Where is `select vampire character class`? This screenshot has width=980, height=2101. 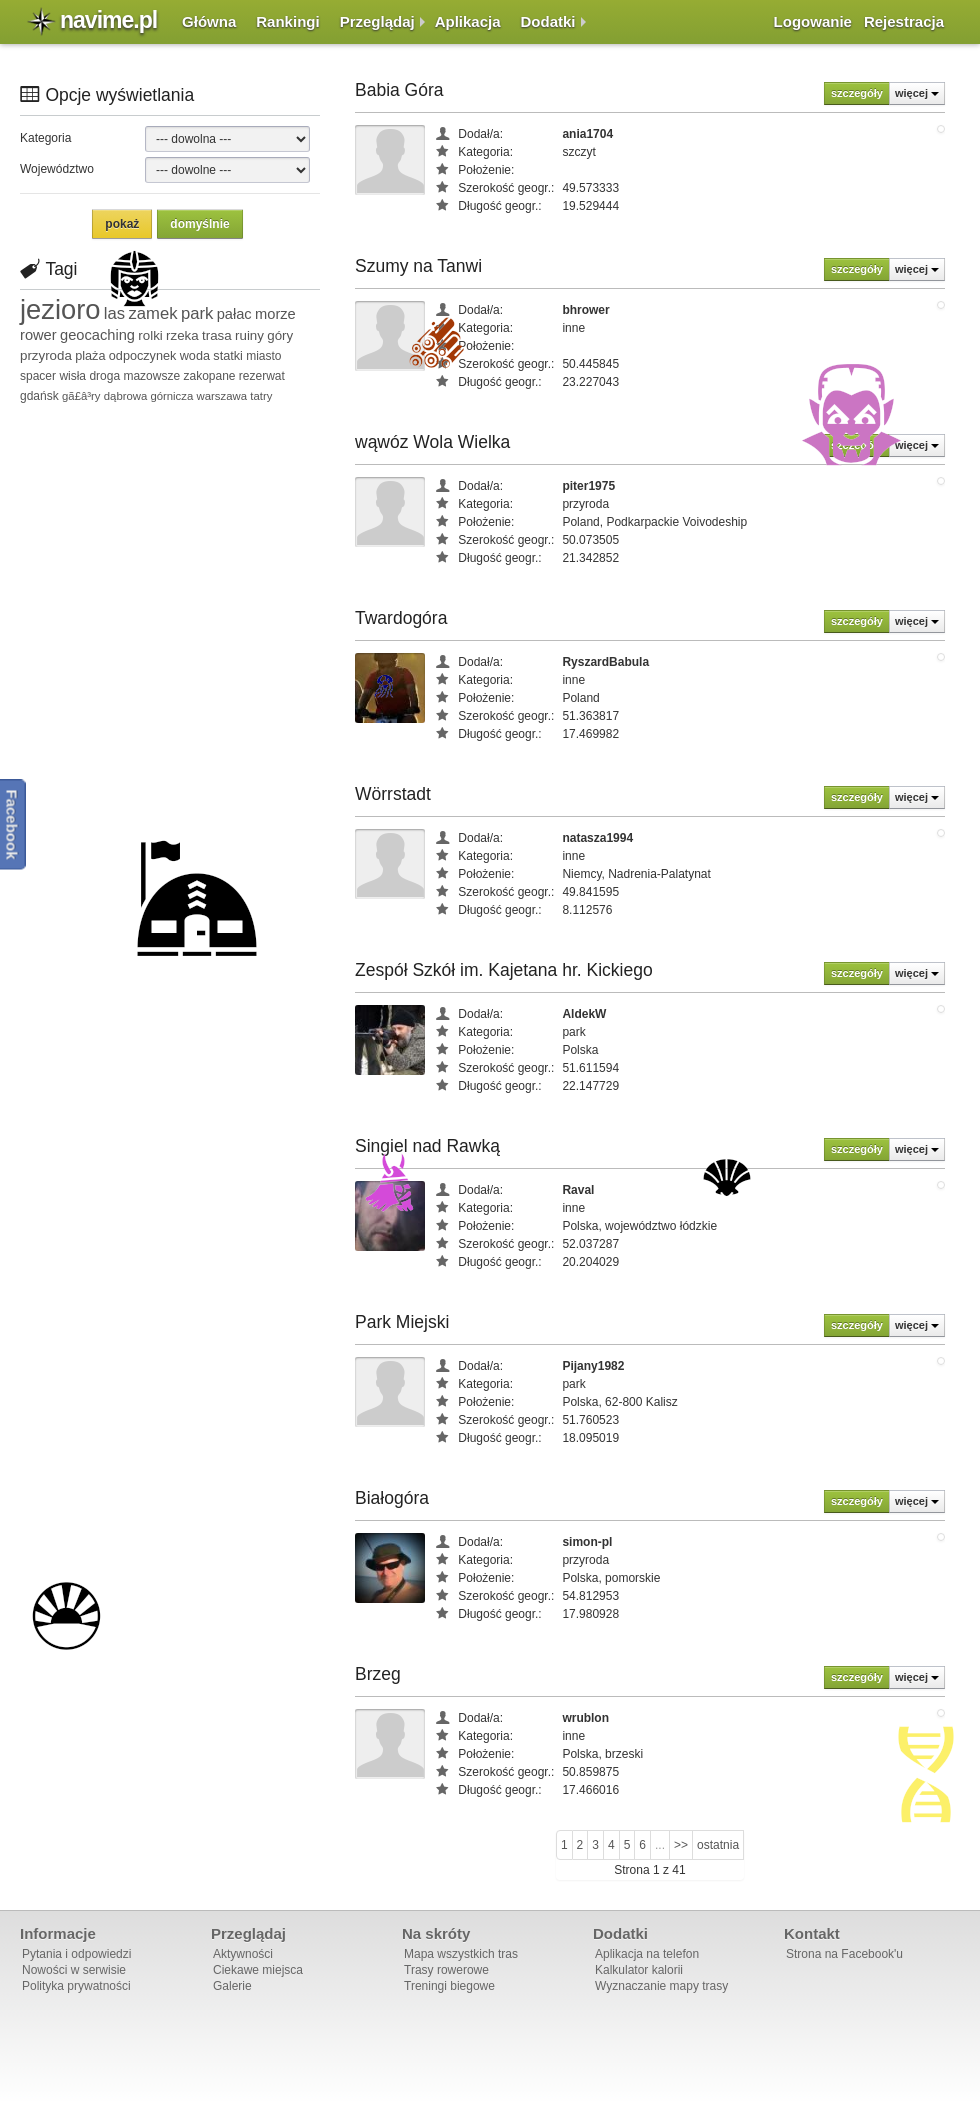 select vampire character class is located at coordinates (851, 414).